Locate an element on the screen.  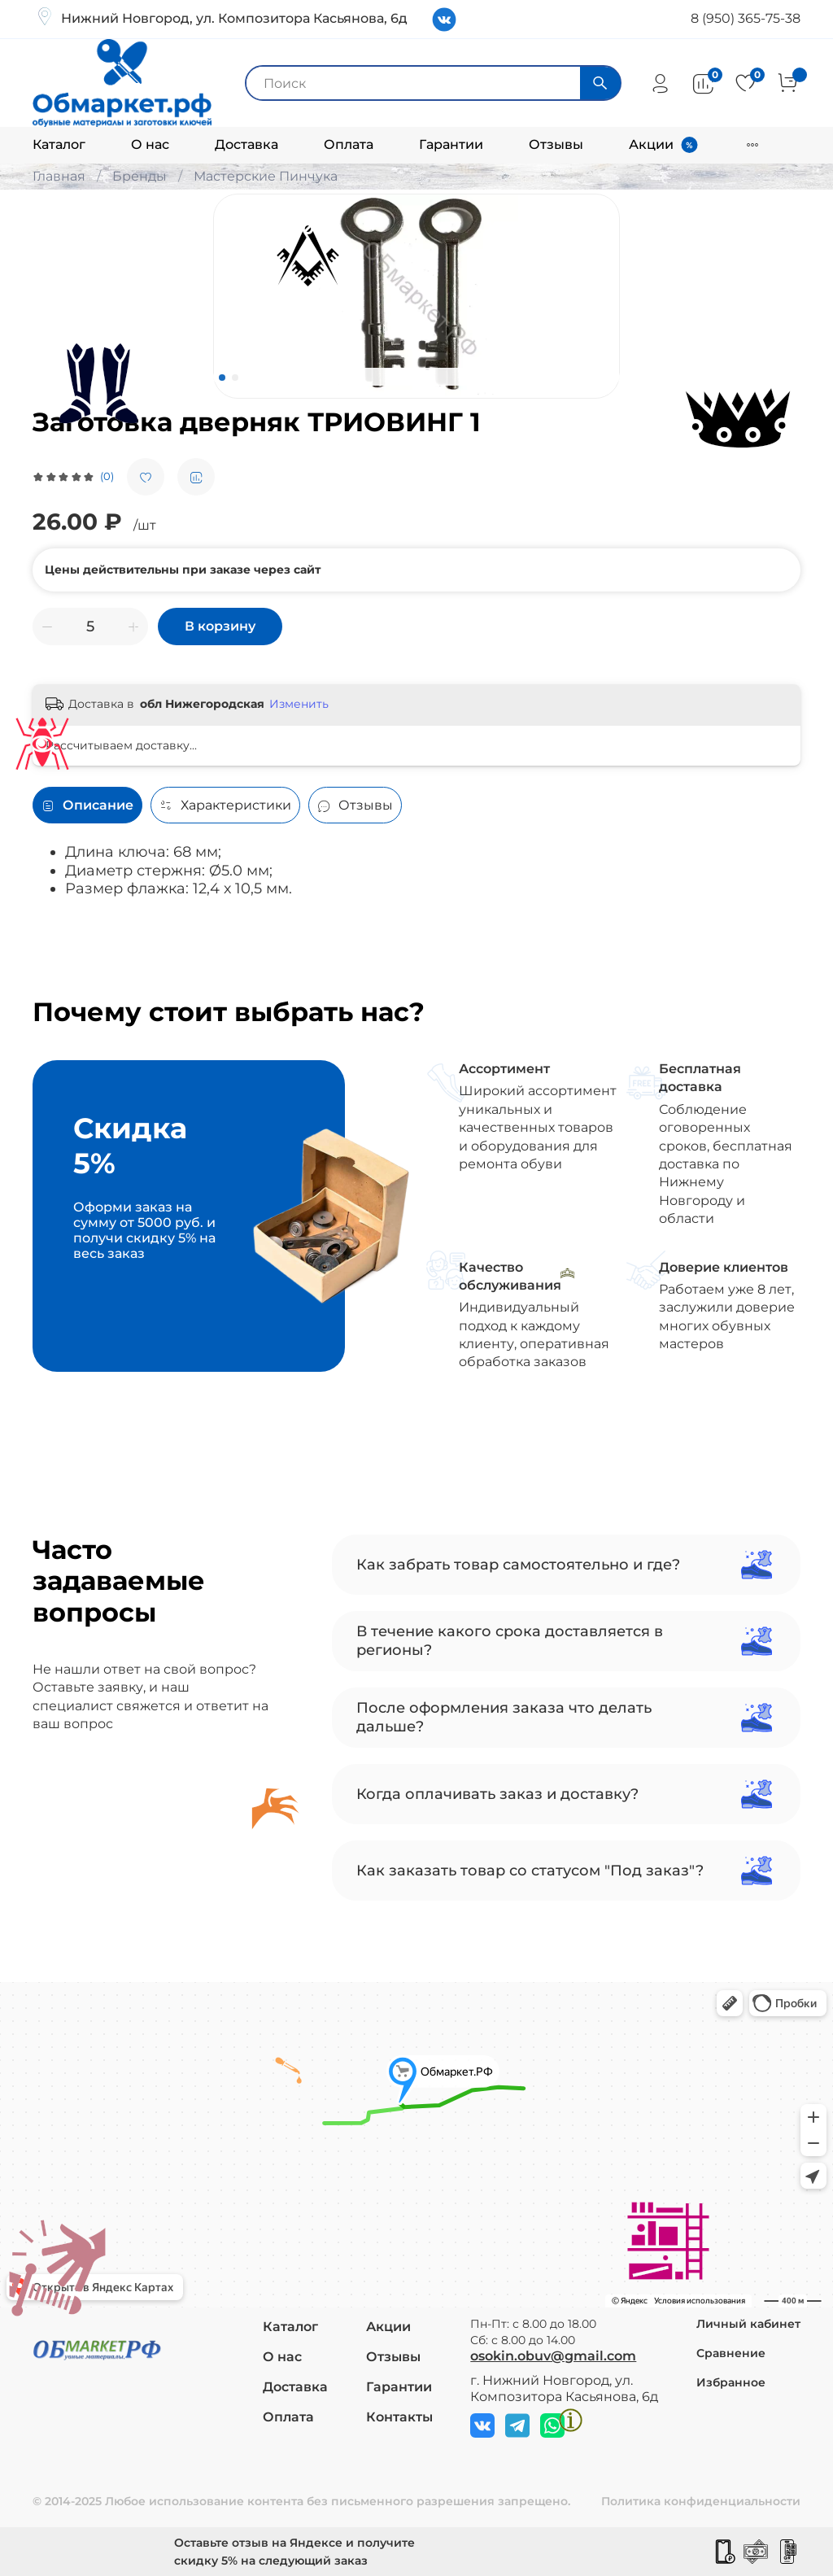
equip leg armor to your character is located at coordinates (98, 383).